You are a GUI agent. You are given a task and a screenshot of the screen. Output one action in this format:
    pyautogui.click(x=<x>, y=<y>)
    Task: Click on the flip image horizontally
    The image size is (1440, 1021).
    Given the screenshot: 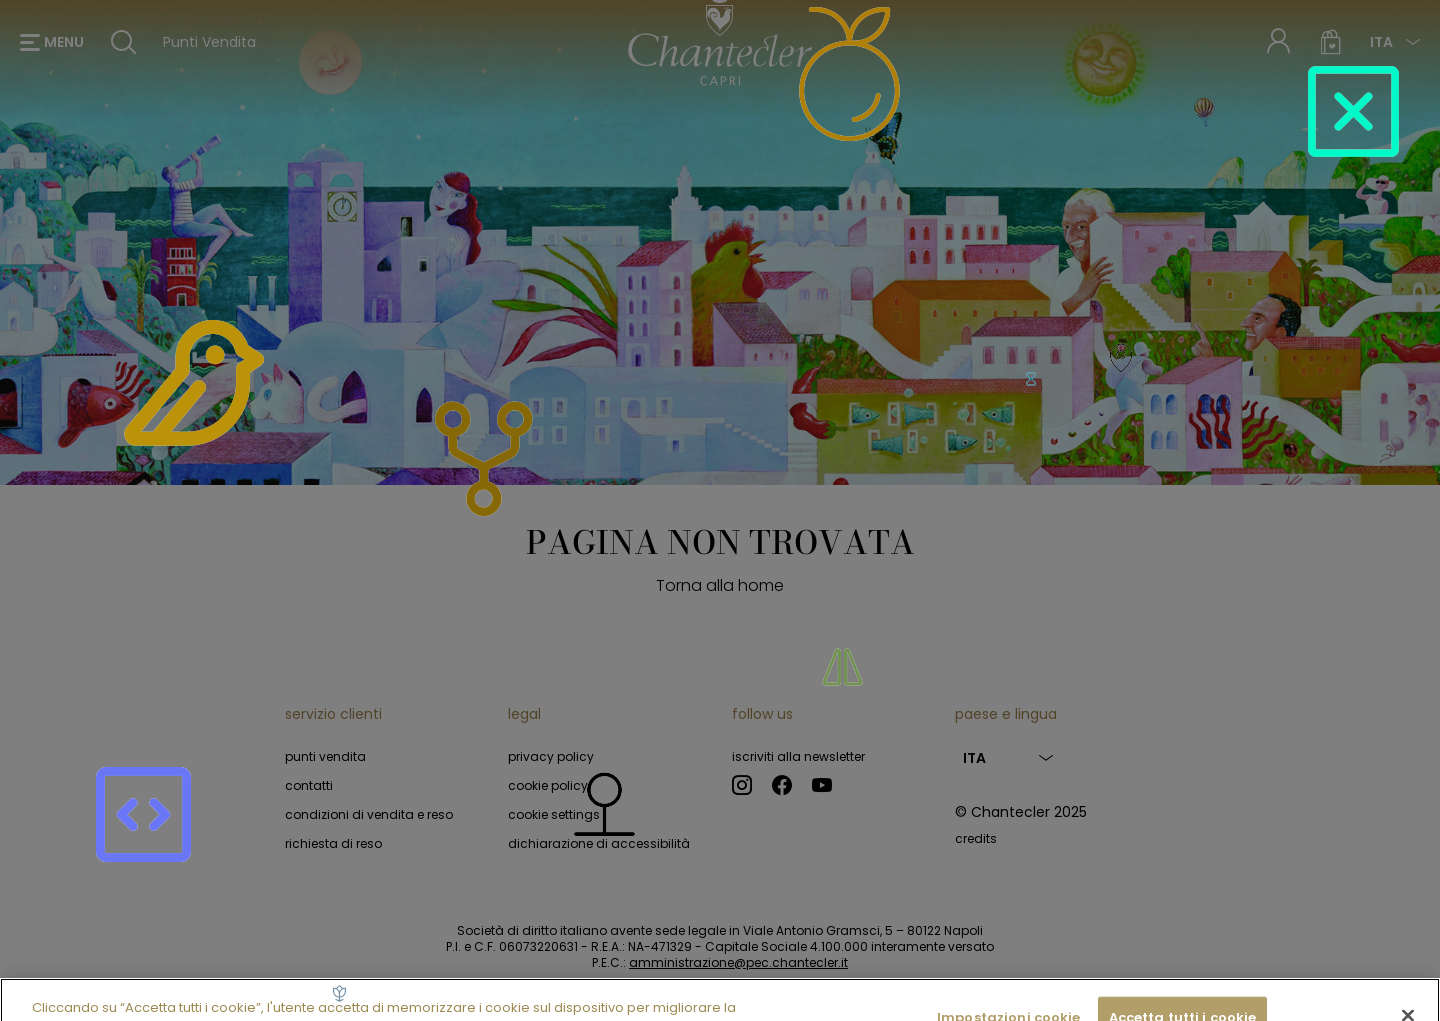 What is the action you would take?
    pyautogui.click(x=842, y=668)
    